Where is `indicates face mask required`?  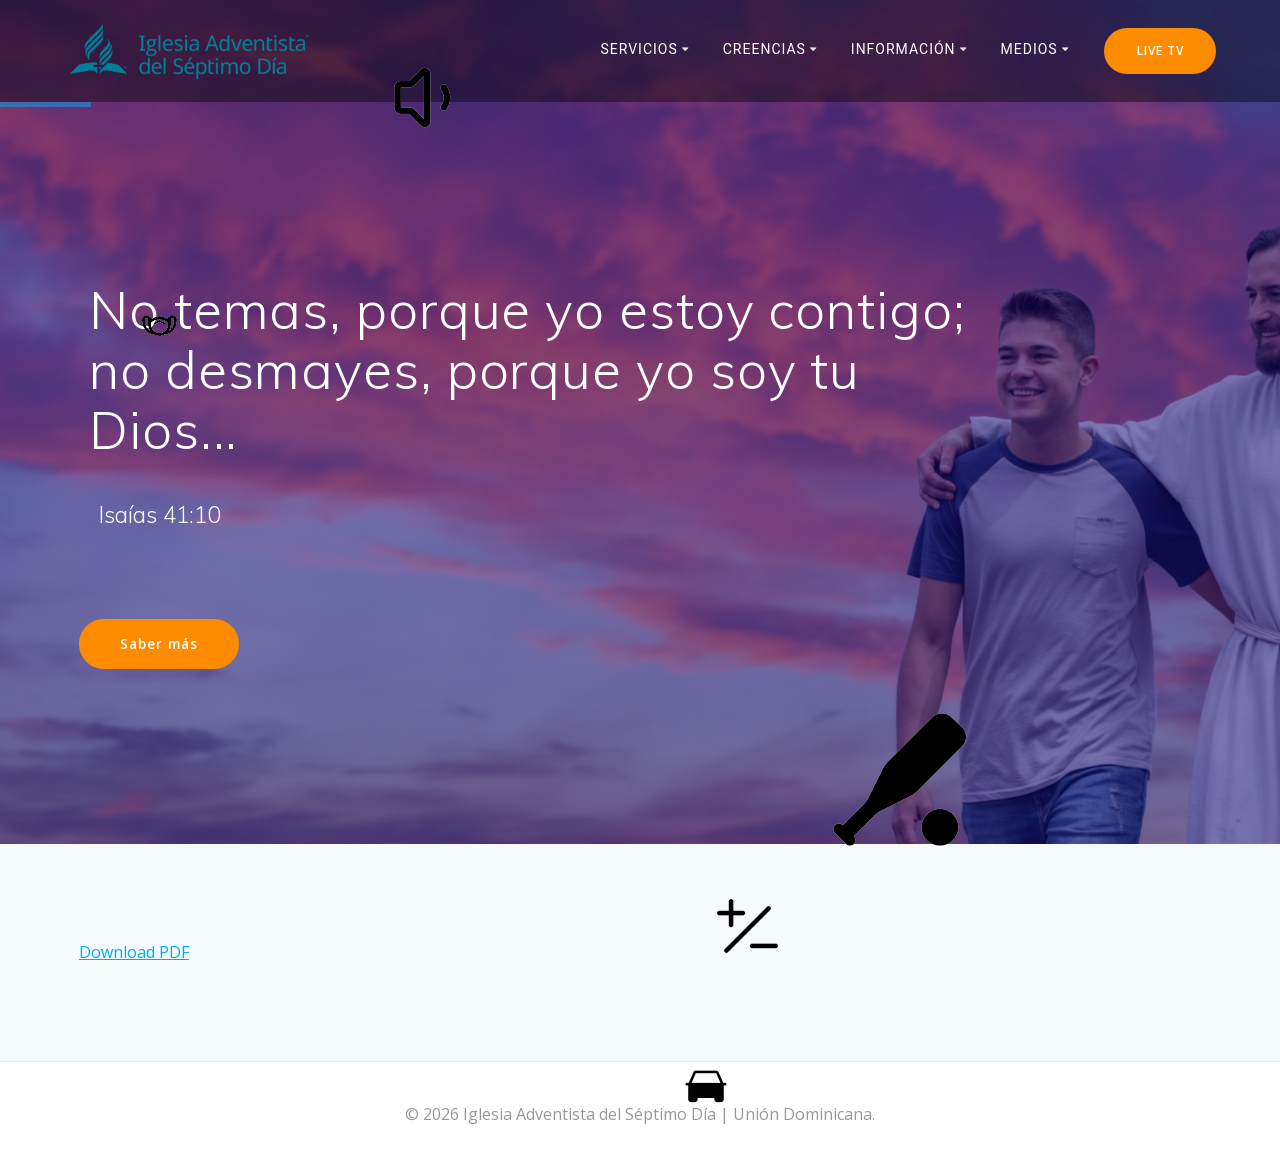
indicates face mask required is located at coordinates (159, 325).